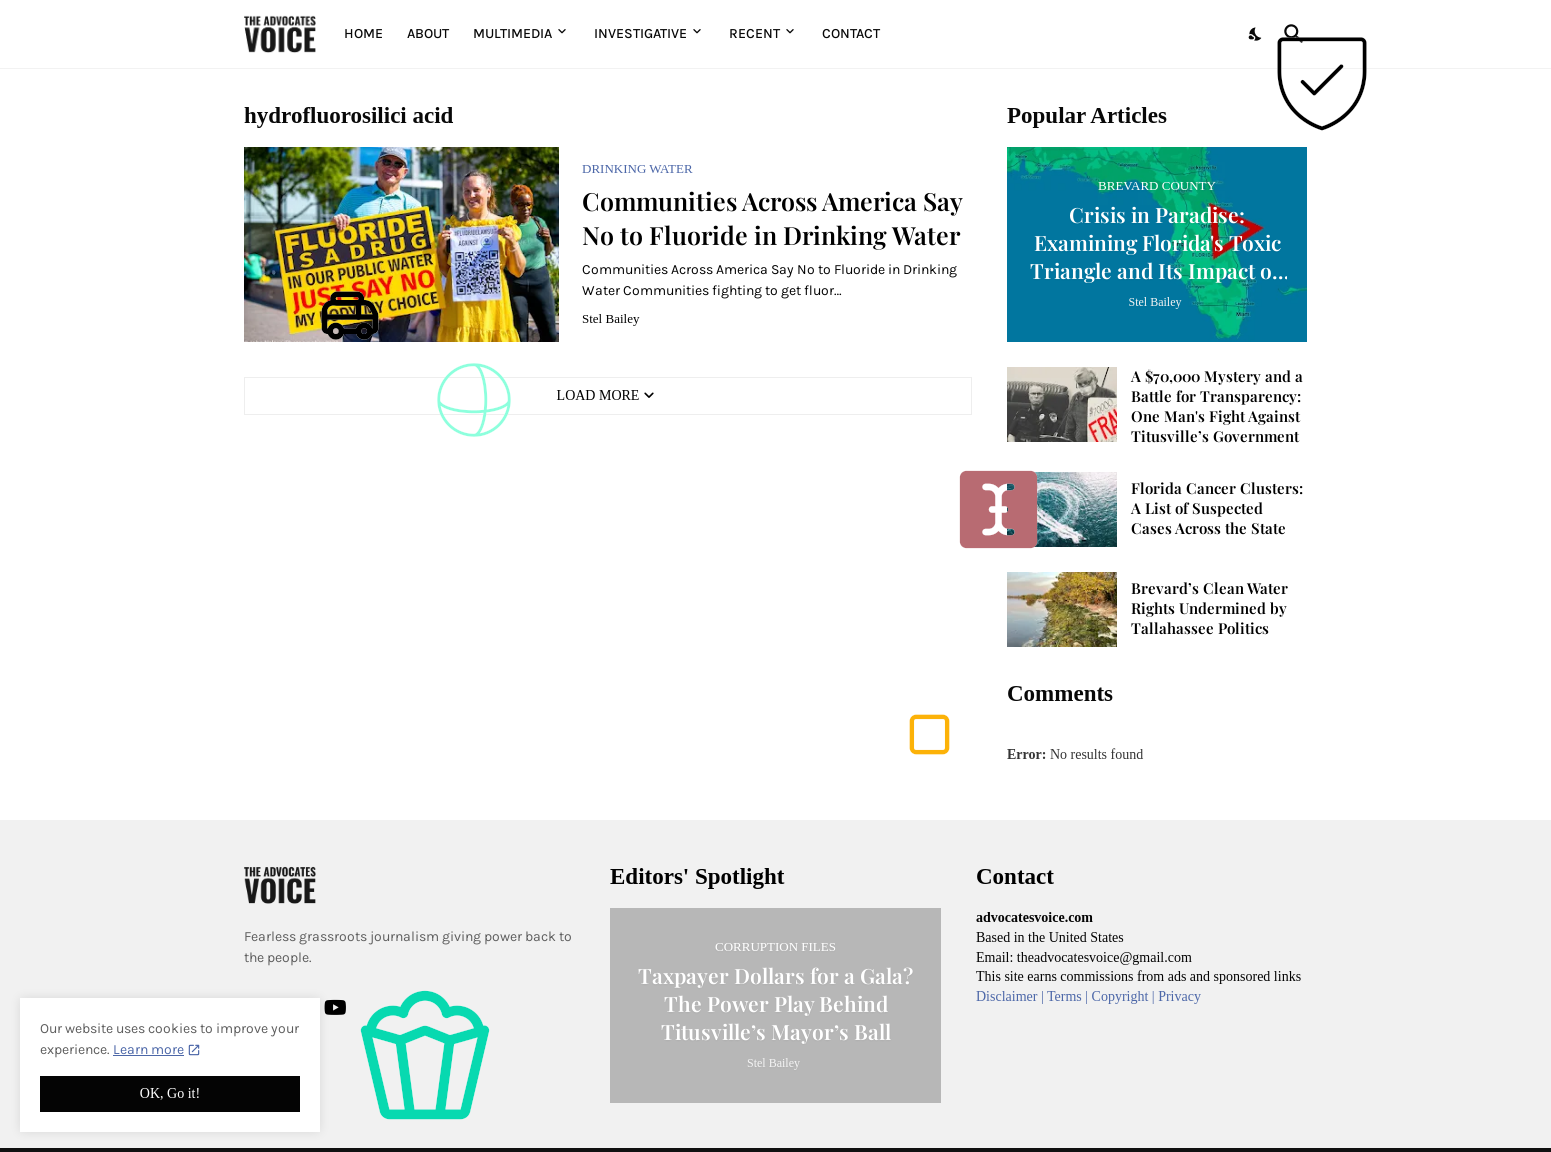 This screenshot has height=1152, width=1551. What do you see at coordinates (929, 734) in the screenshot?
I see `stop media playback` at bounding box center [929, 734].